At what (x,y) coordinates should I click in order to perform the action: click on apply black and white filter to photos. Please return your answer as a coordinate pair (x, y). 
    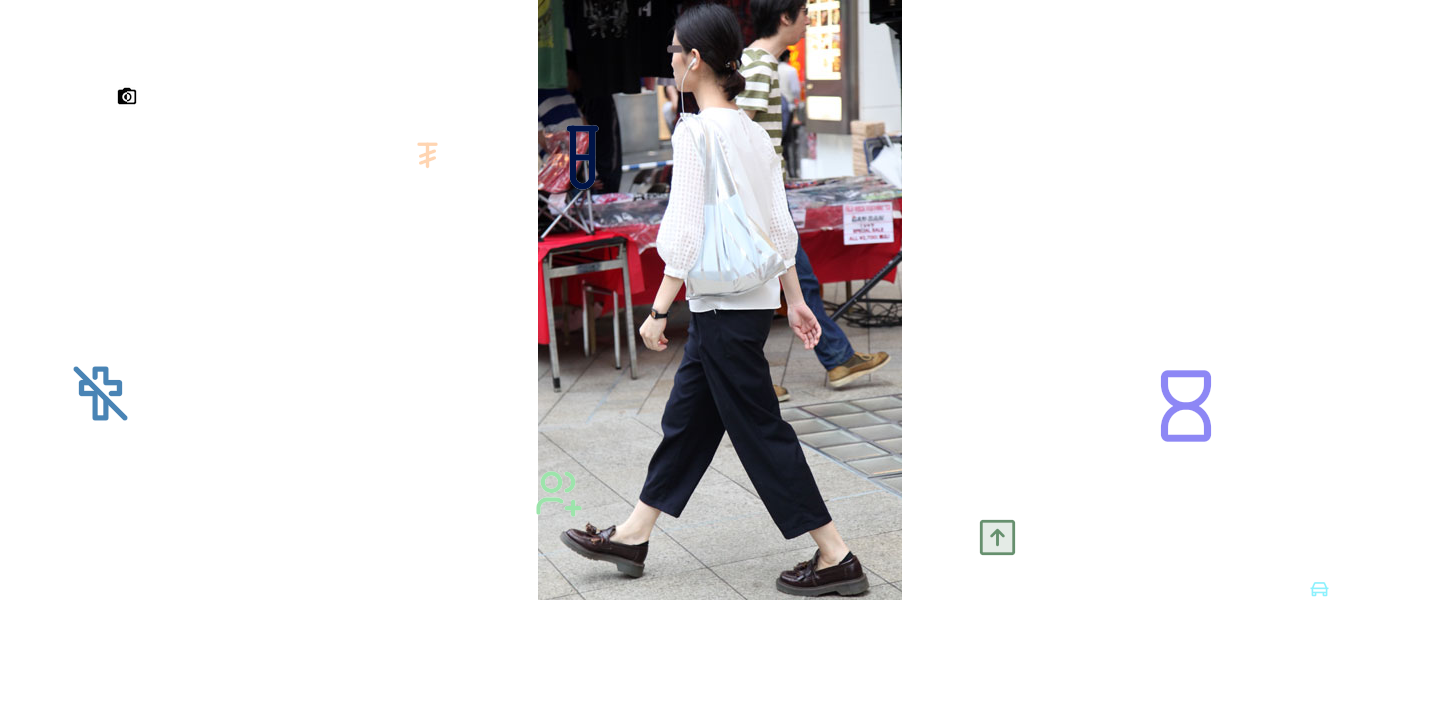
    Looking at the image, I should click on (127, 96).